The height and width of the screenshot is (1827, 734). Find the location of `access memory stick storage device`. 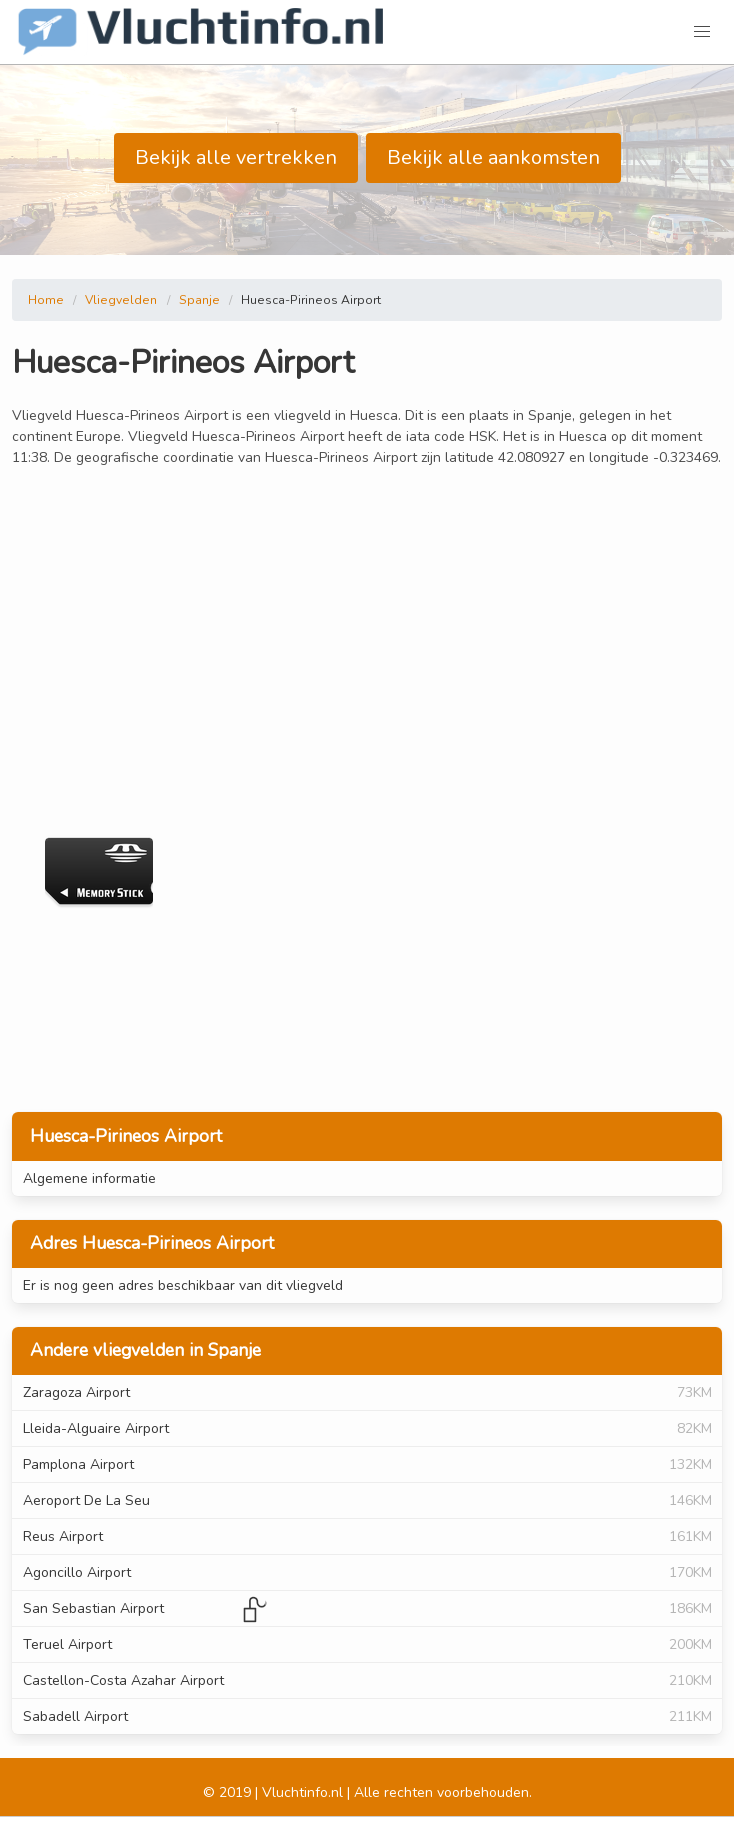

access memory stick storage device is located at coordinates (99, 872).